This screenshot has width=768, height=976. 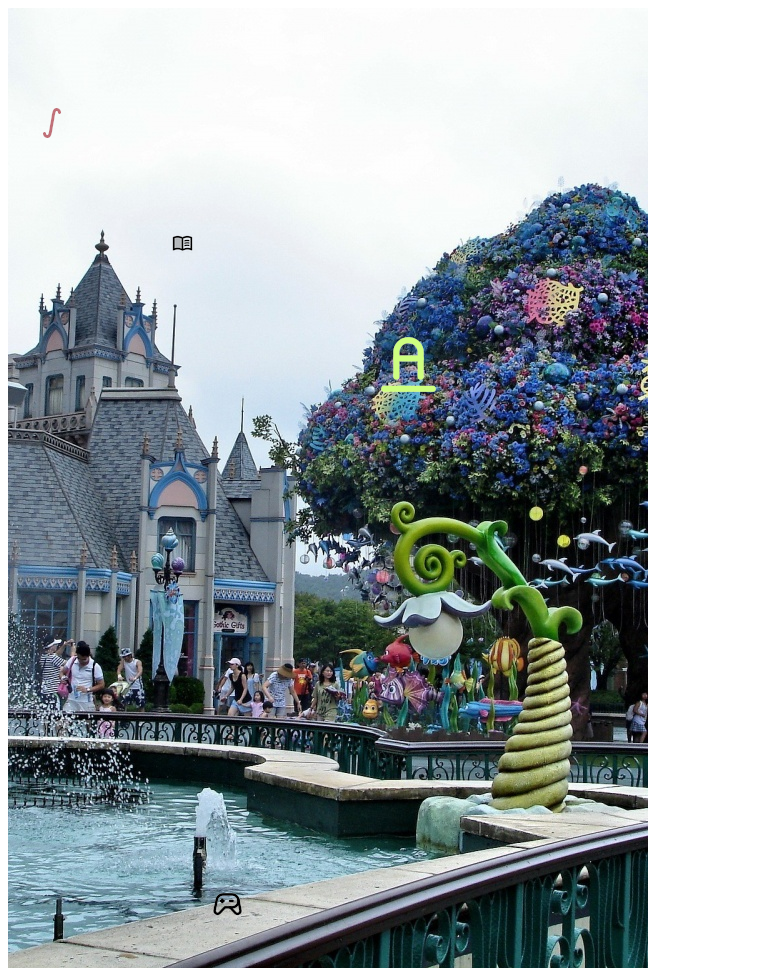 What do you see at coordinates (182, 242) in the screenshot?
I see `open menu or documentation` at bounding box center [182, 242].